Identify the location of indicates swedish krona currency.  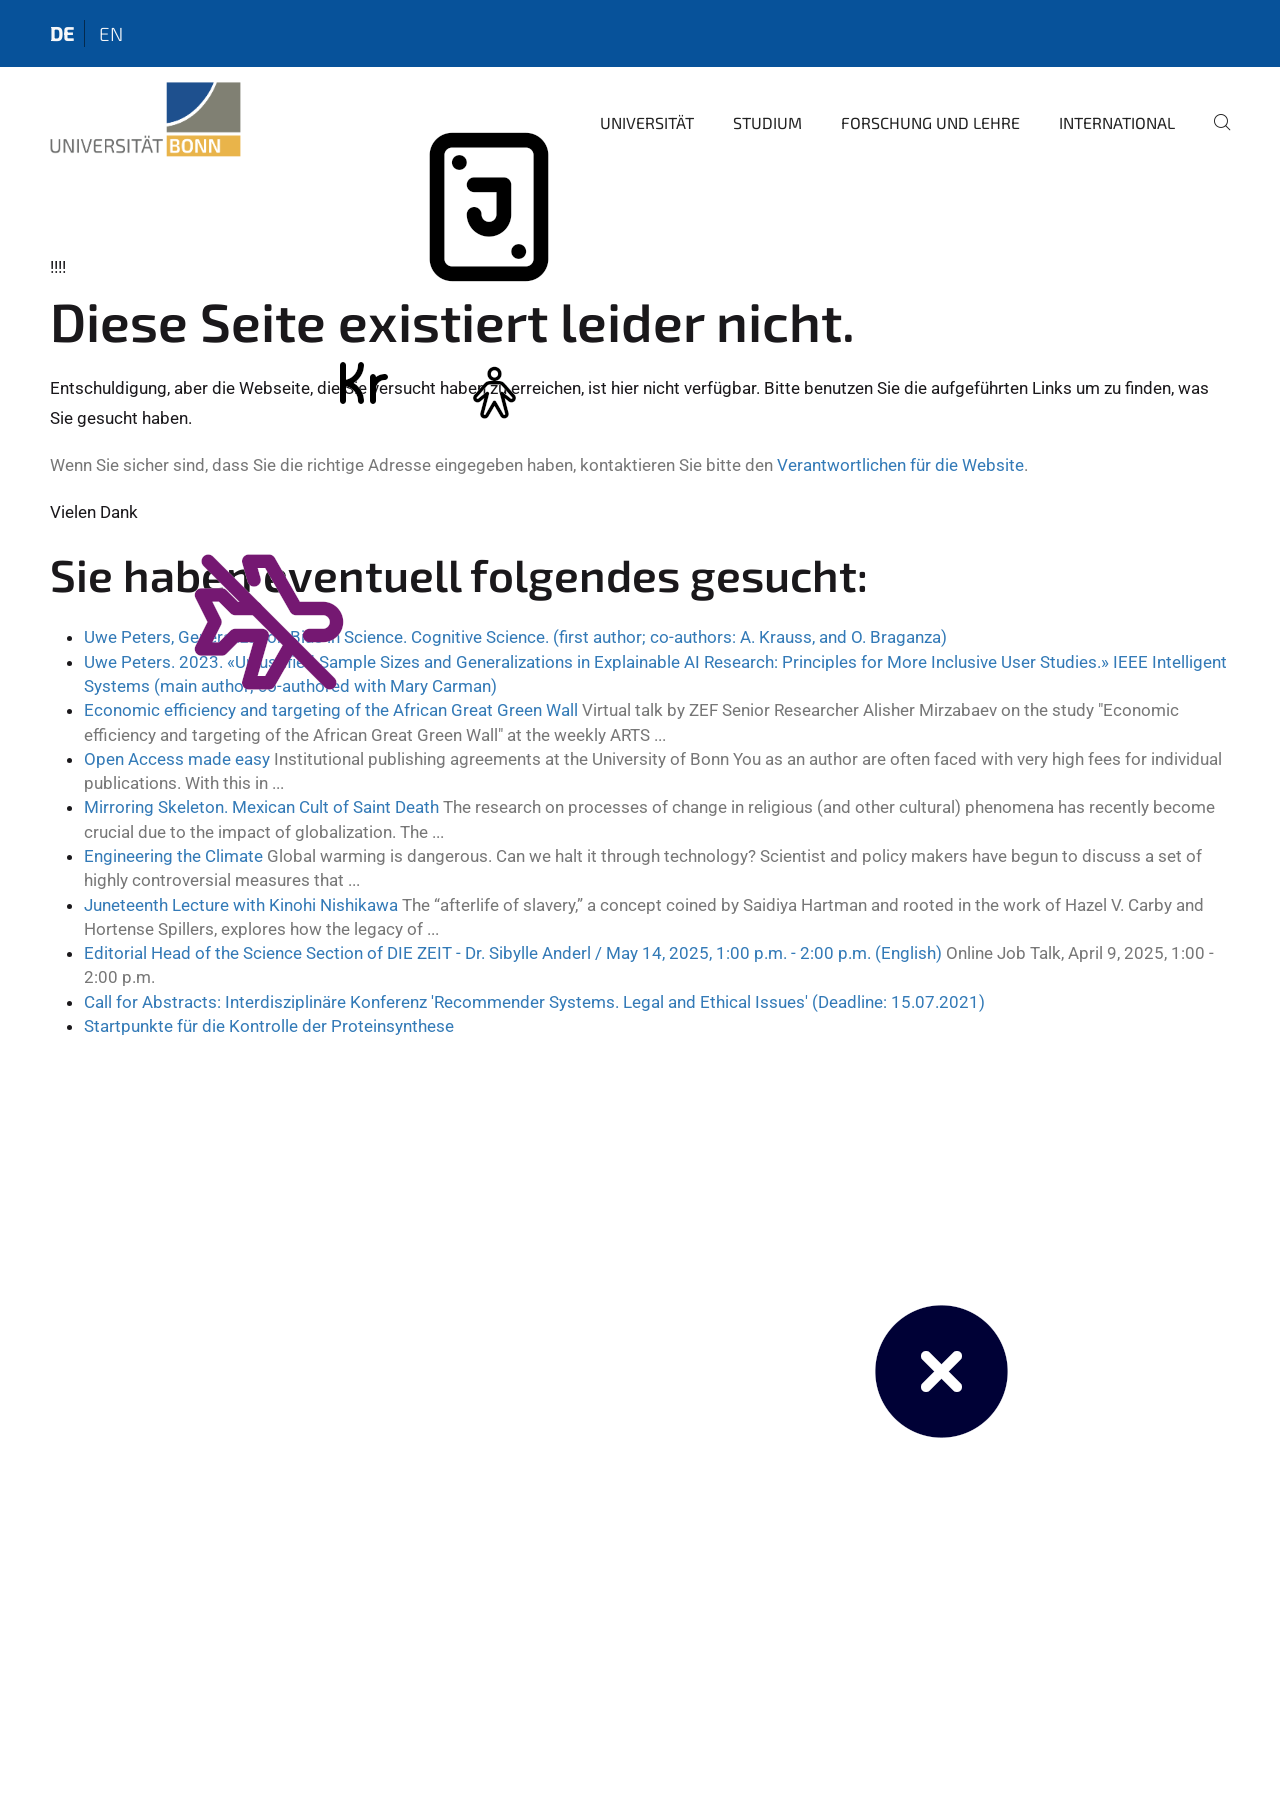
(364, 383).